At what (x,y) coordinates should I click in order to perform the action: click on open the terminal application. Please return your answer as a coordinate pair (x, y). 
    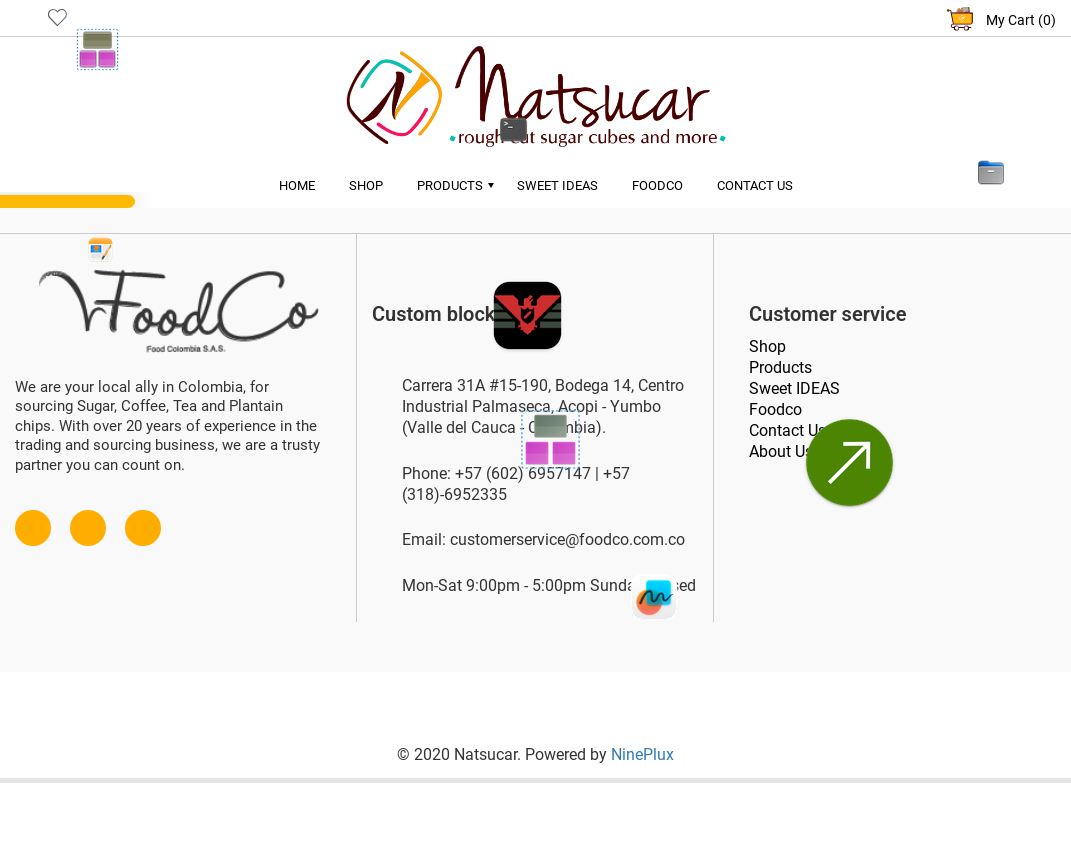
    Looking at the image, I should click on (513, 129).